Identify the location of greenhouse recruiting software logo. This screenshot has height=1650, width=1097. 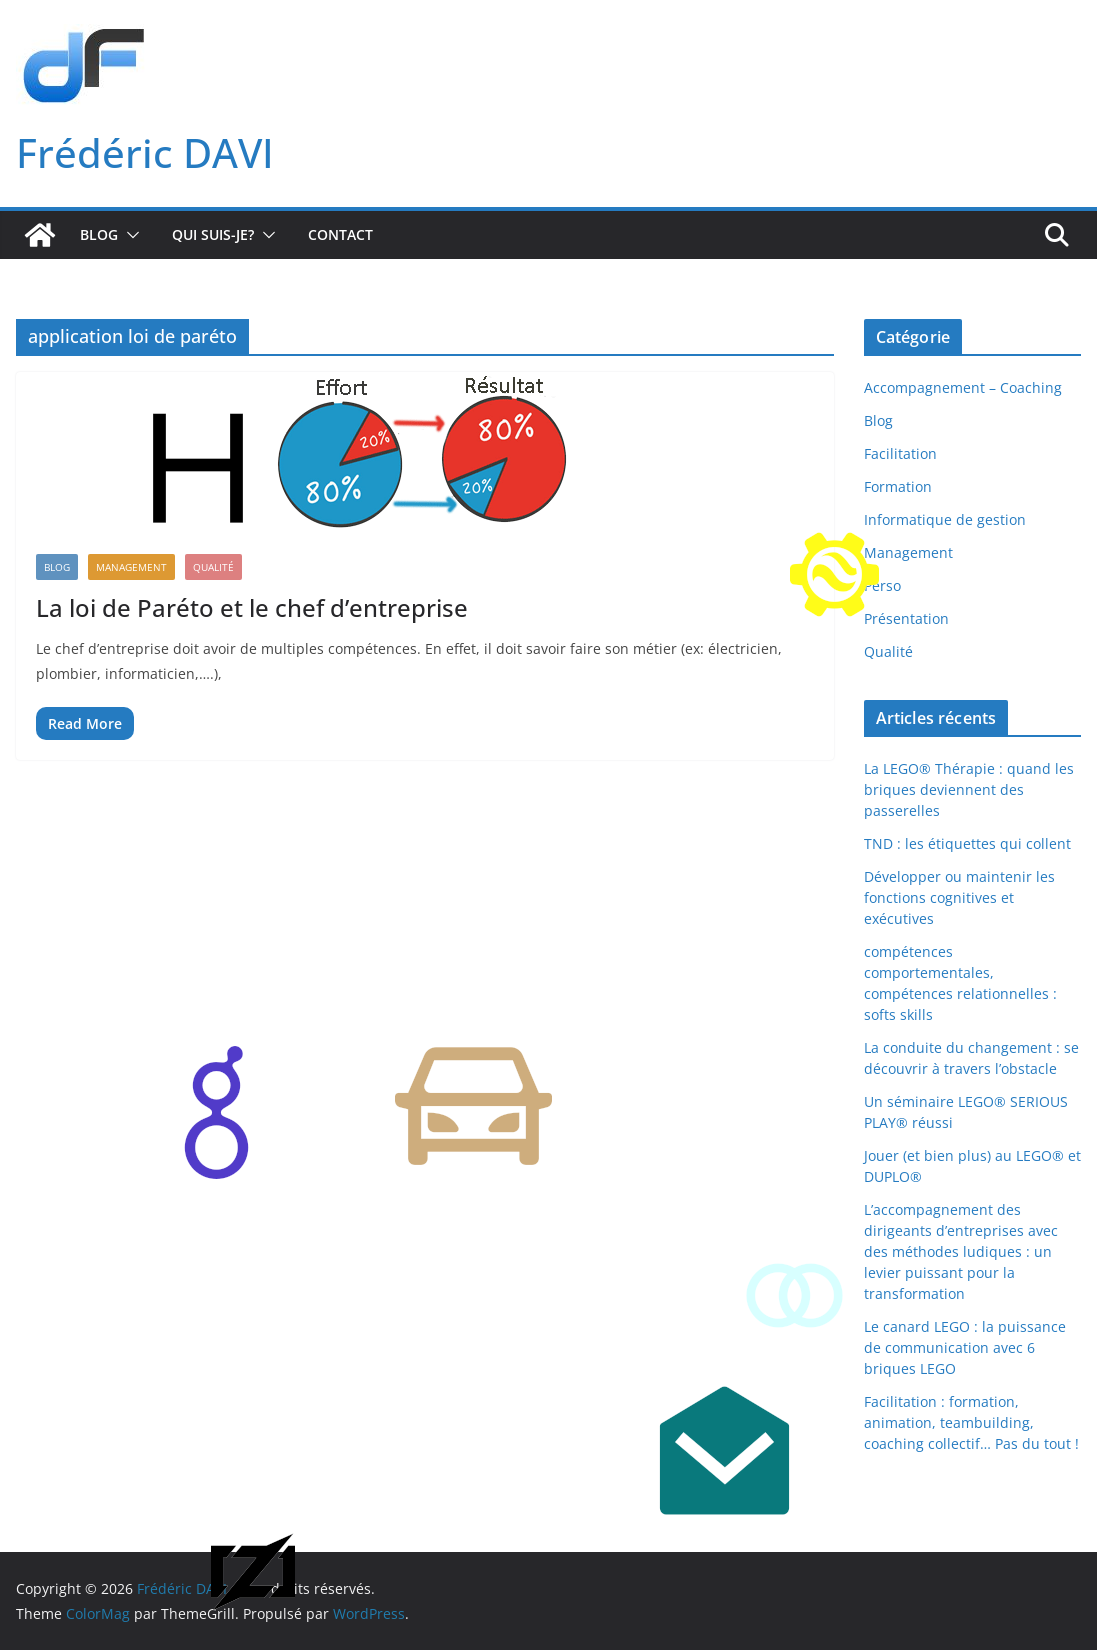
(216, 1112).